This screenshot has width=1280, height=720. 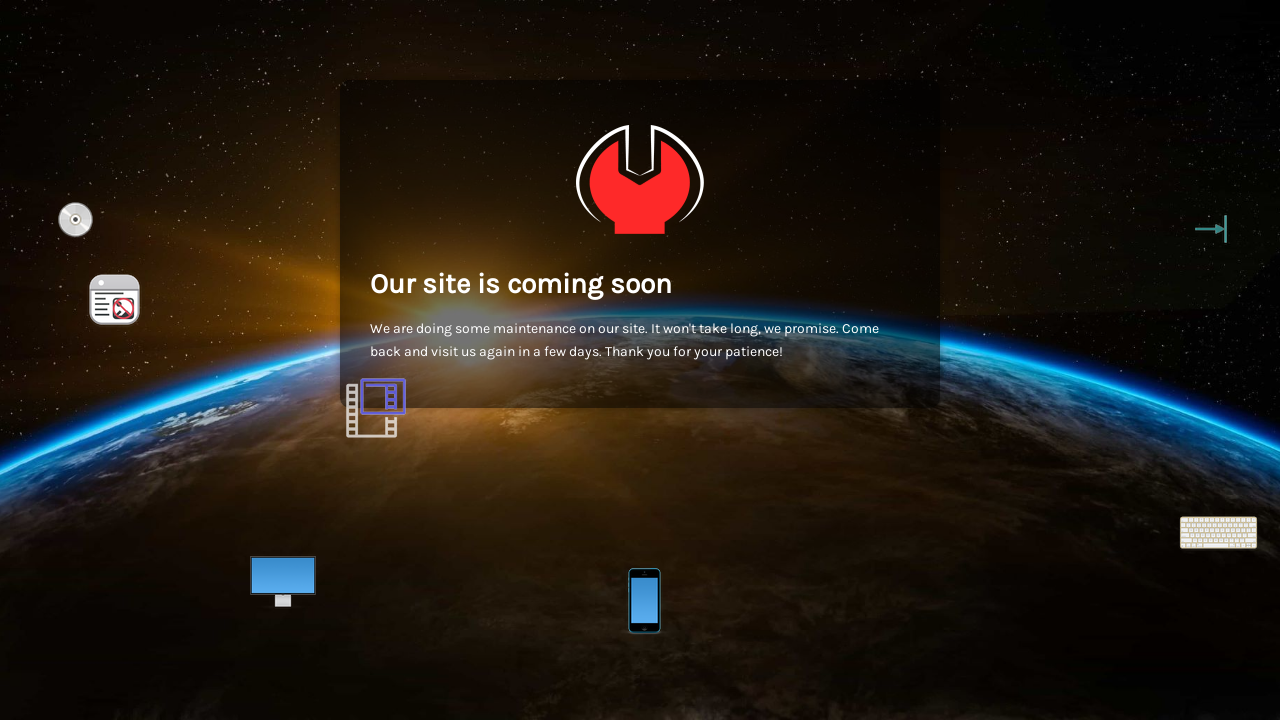 What do you see at coordinates (283, 578) in the screenshot?
I see `apple studio display monitor` at bounding box center [283, 578].